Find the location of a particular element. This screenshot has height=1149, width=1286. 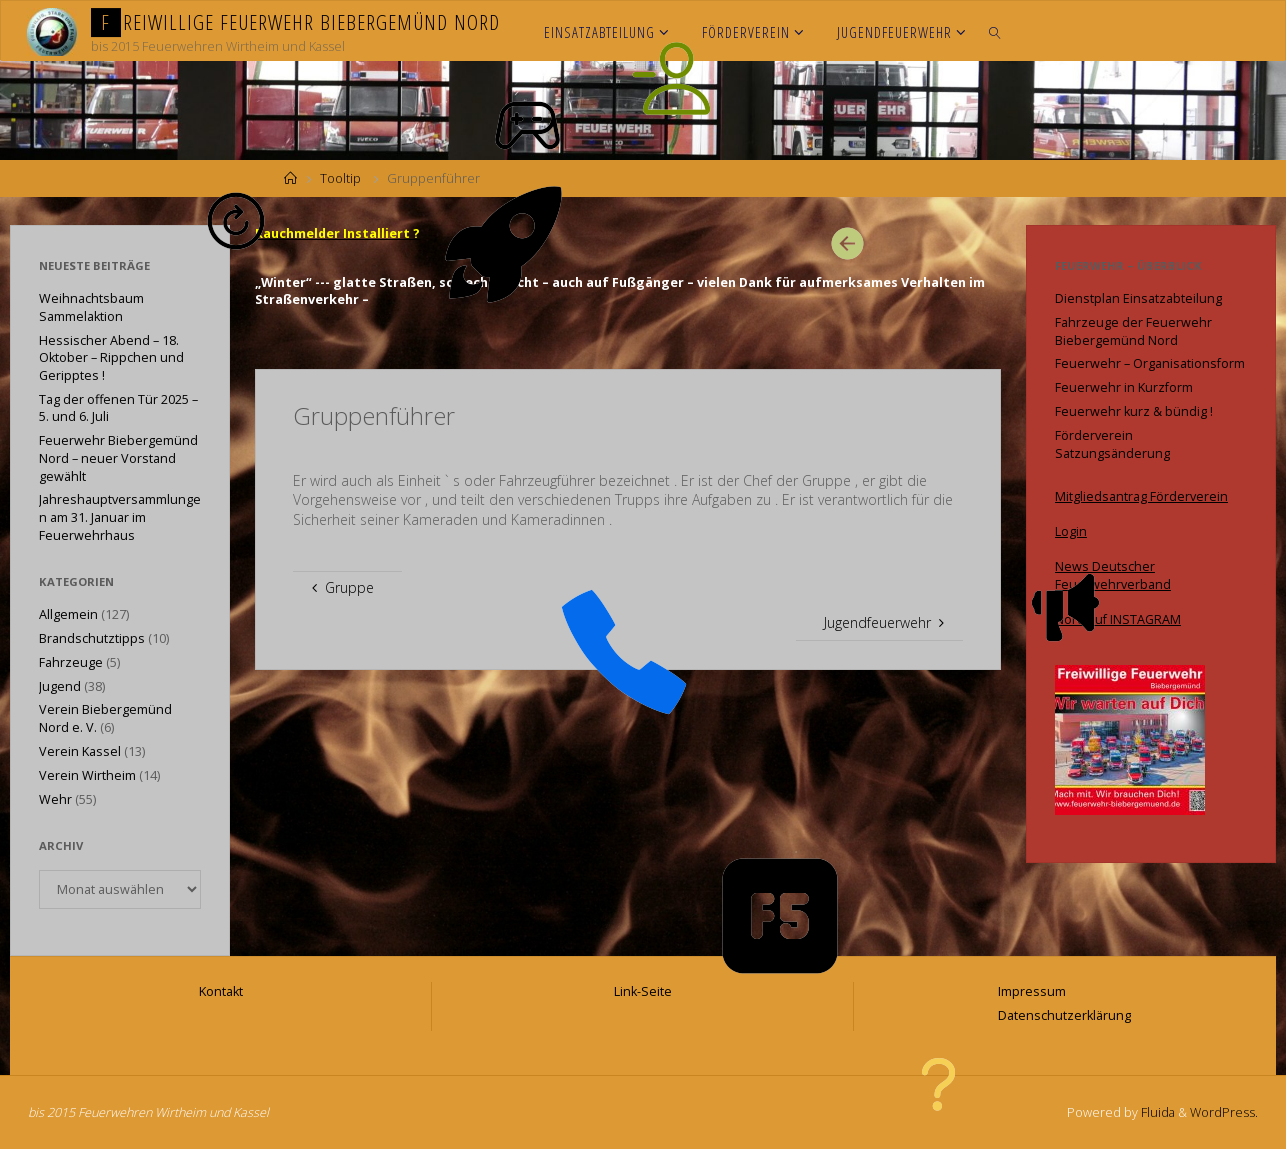

press F5 to refresh the page is located at coordinates (780, 916).